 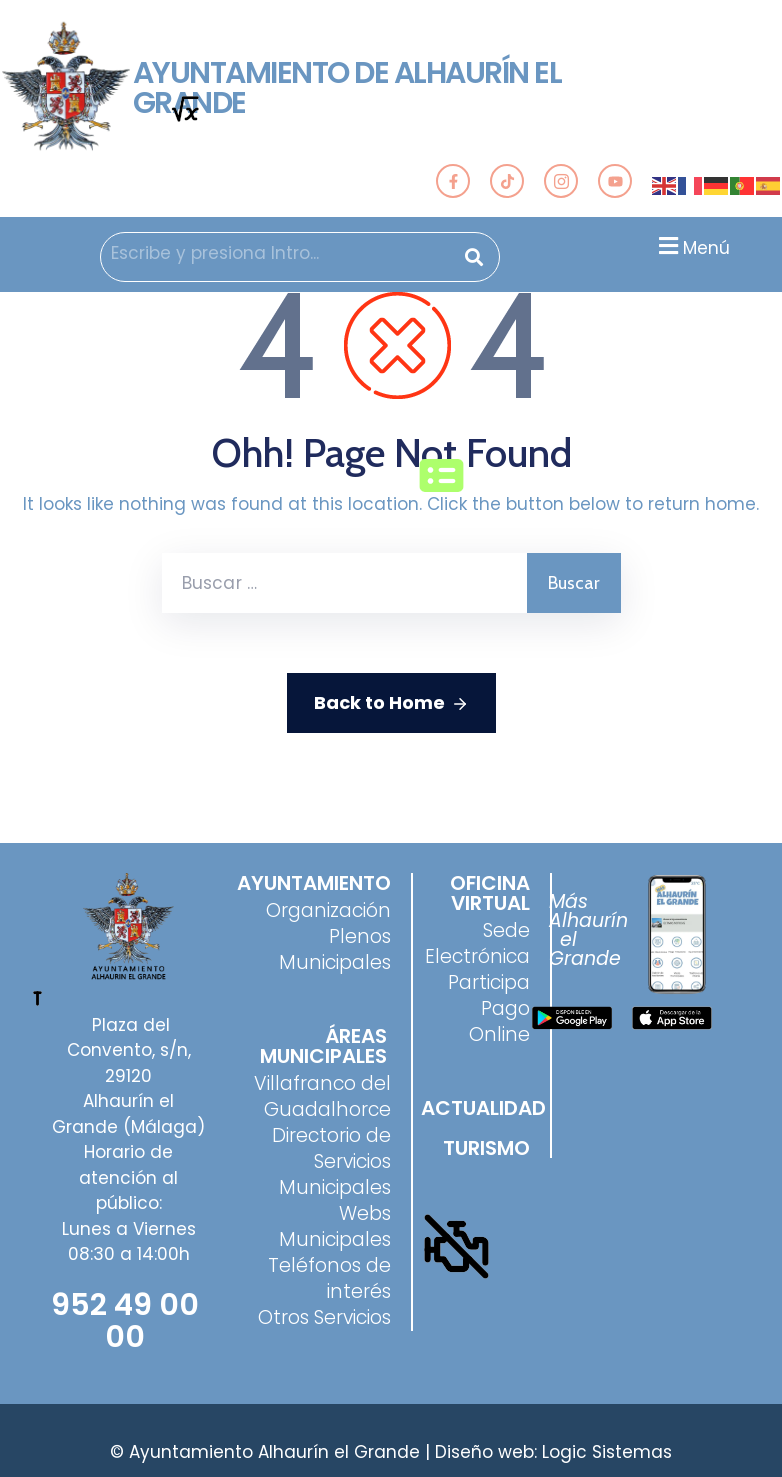 What do you see at coordinates (456, 1246) in the screenshot?
I see `engine disabled or turned off` at bounding box center [456, 1246].